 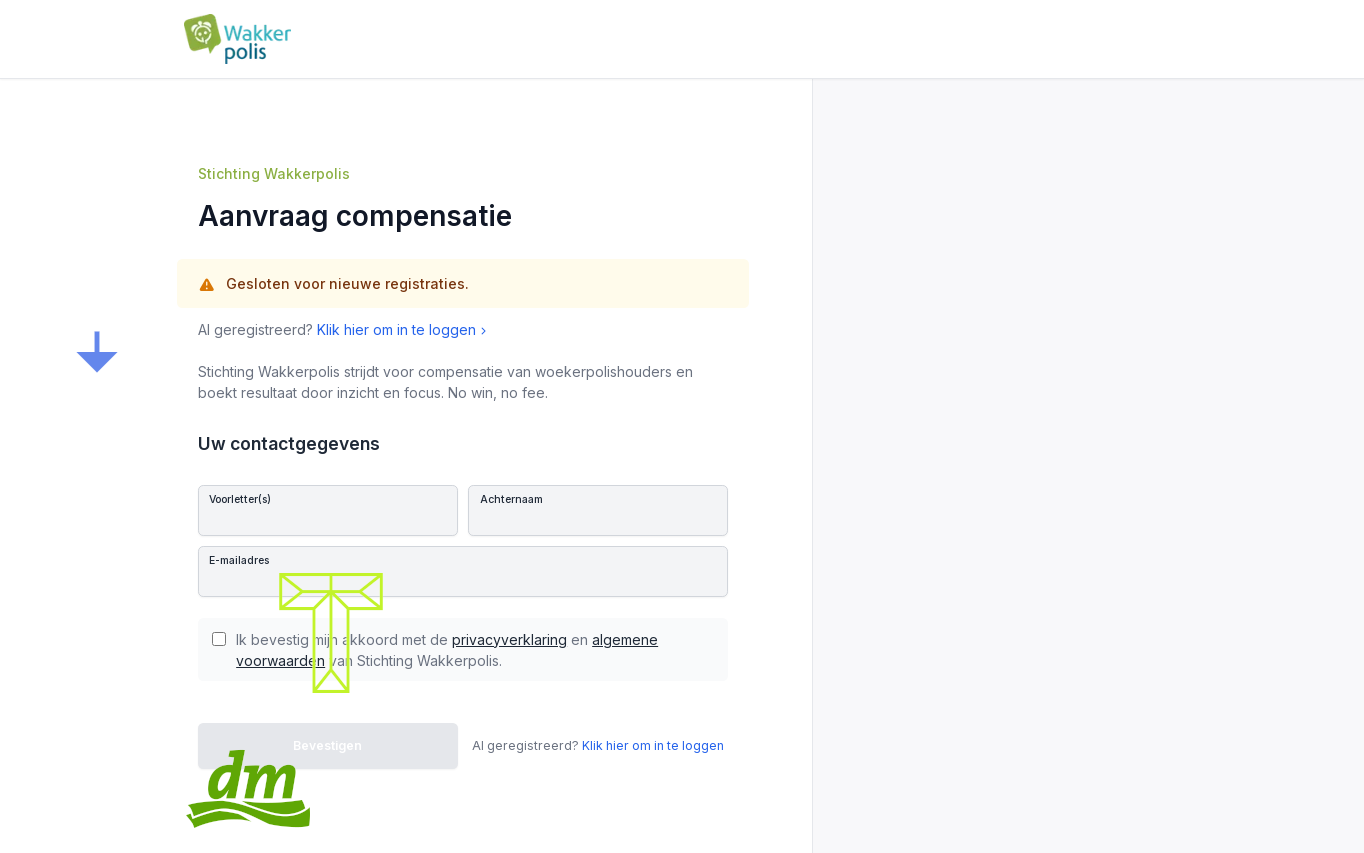 I want to click on visit talenthouse website or app, so click(x=331, y=633).